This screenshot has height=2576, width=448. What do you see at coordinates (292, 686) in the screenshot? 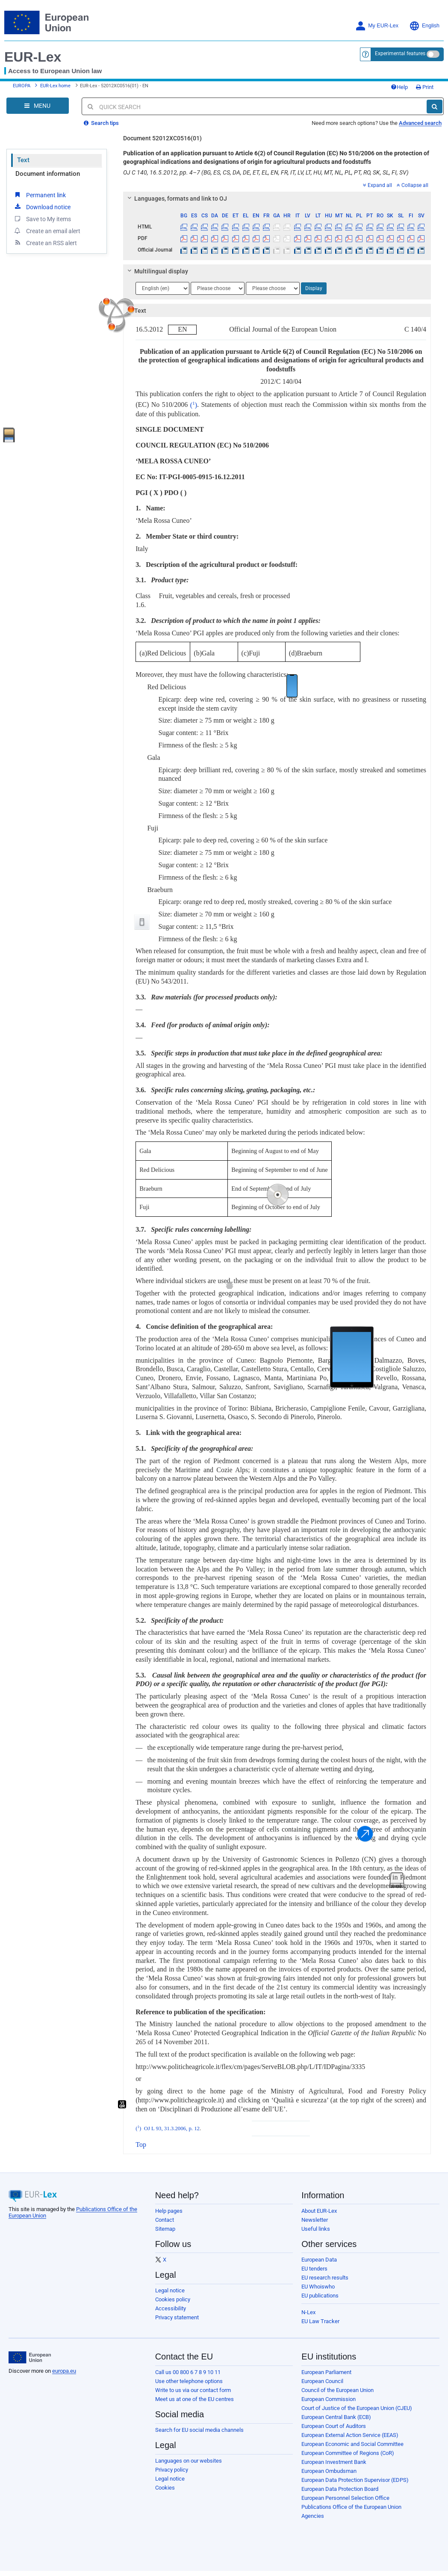
I see `iPhone 13 device icon` at bounding box center [292, 686].